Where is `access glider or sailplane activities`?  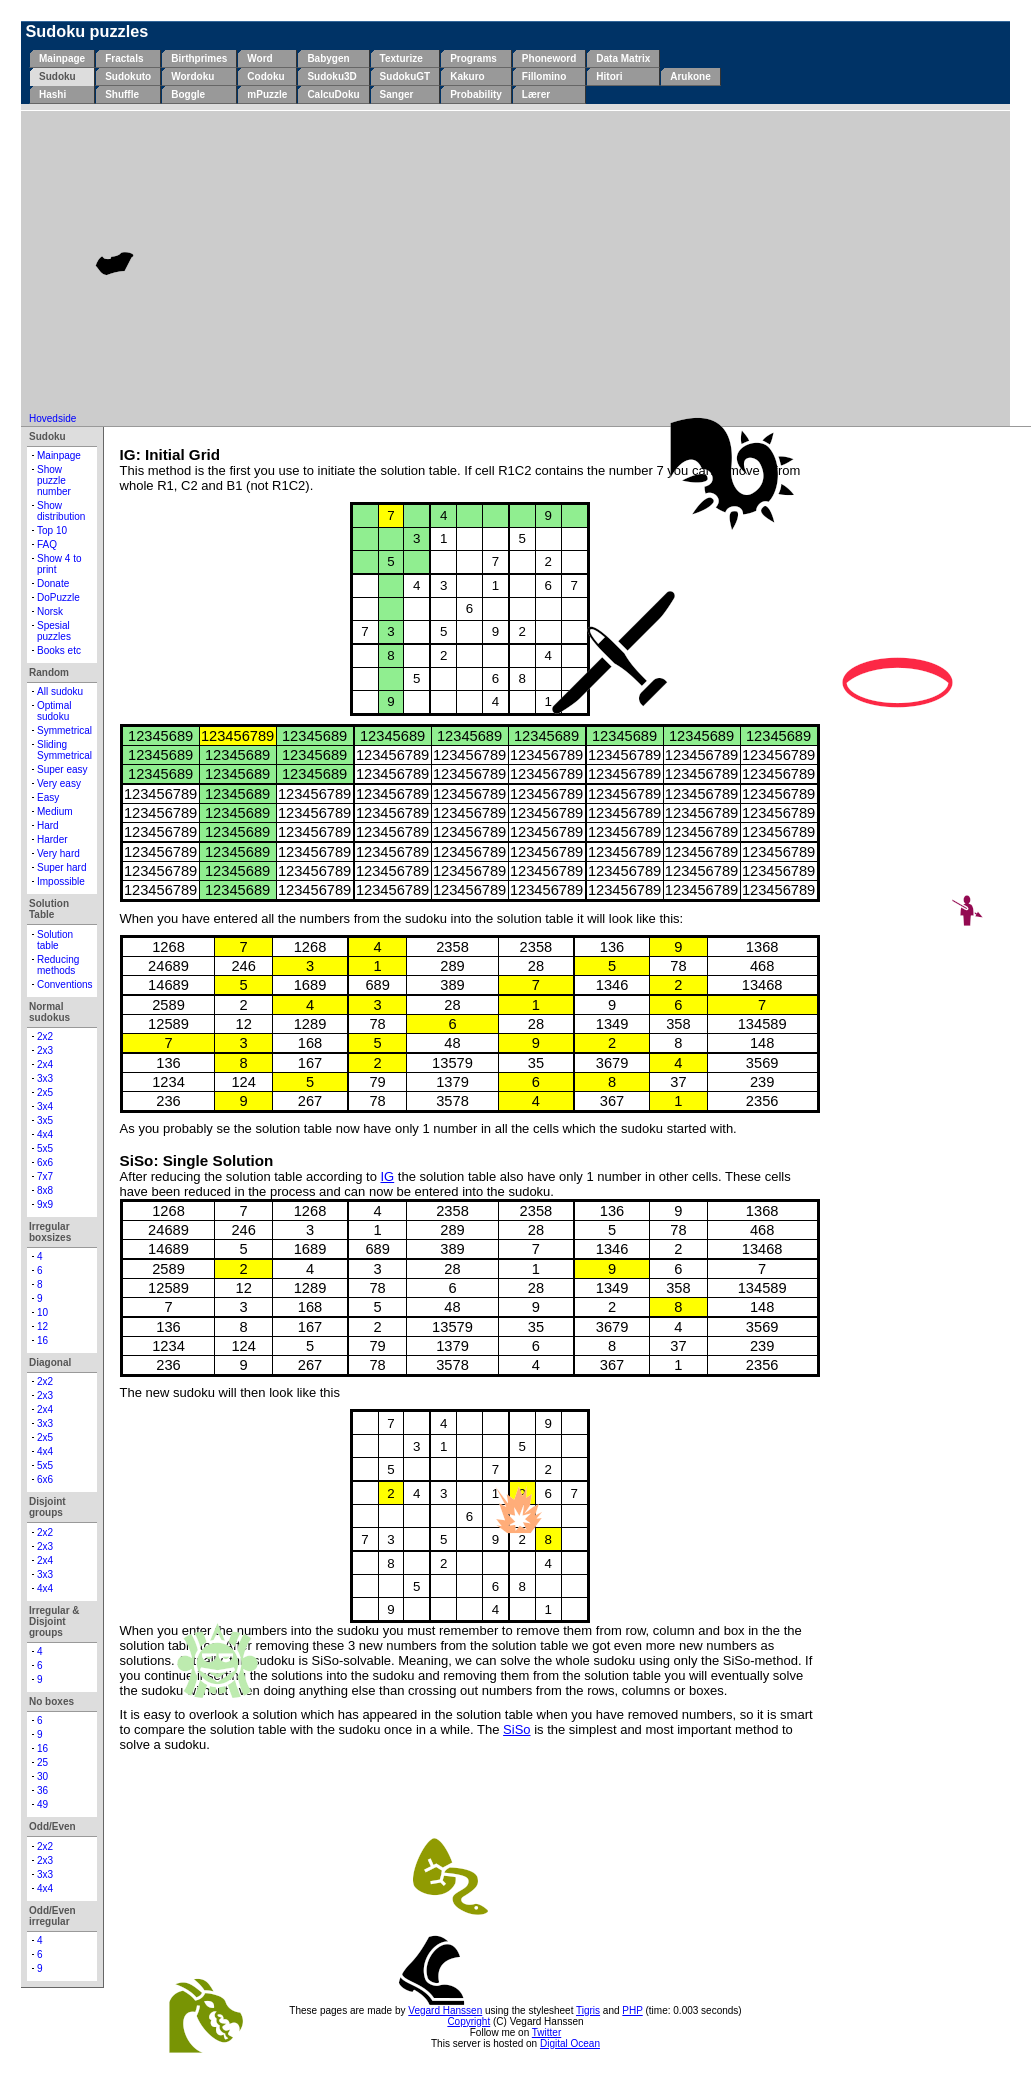 access glider or sailplane activities is located at coordinates (613, 652).